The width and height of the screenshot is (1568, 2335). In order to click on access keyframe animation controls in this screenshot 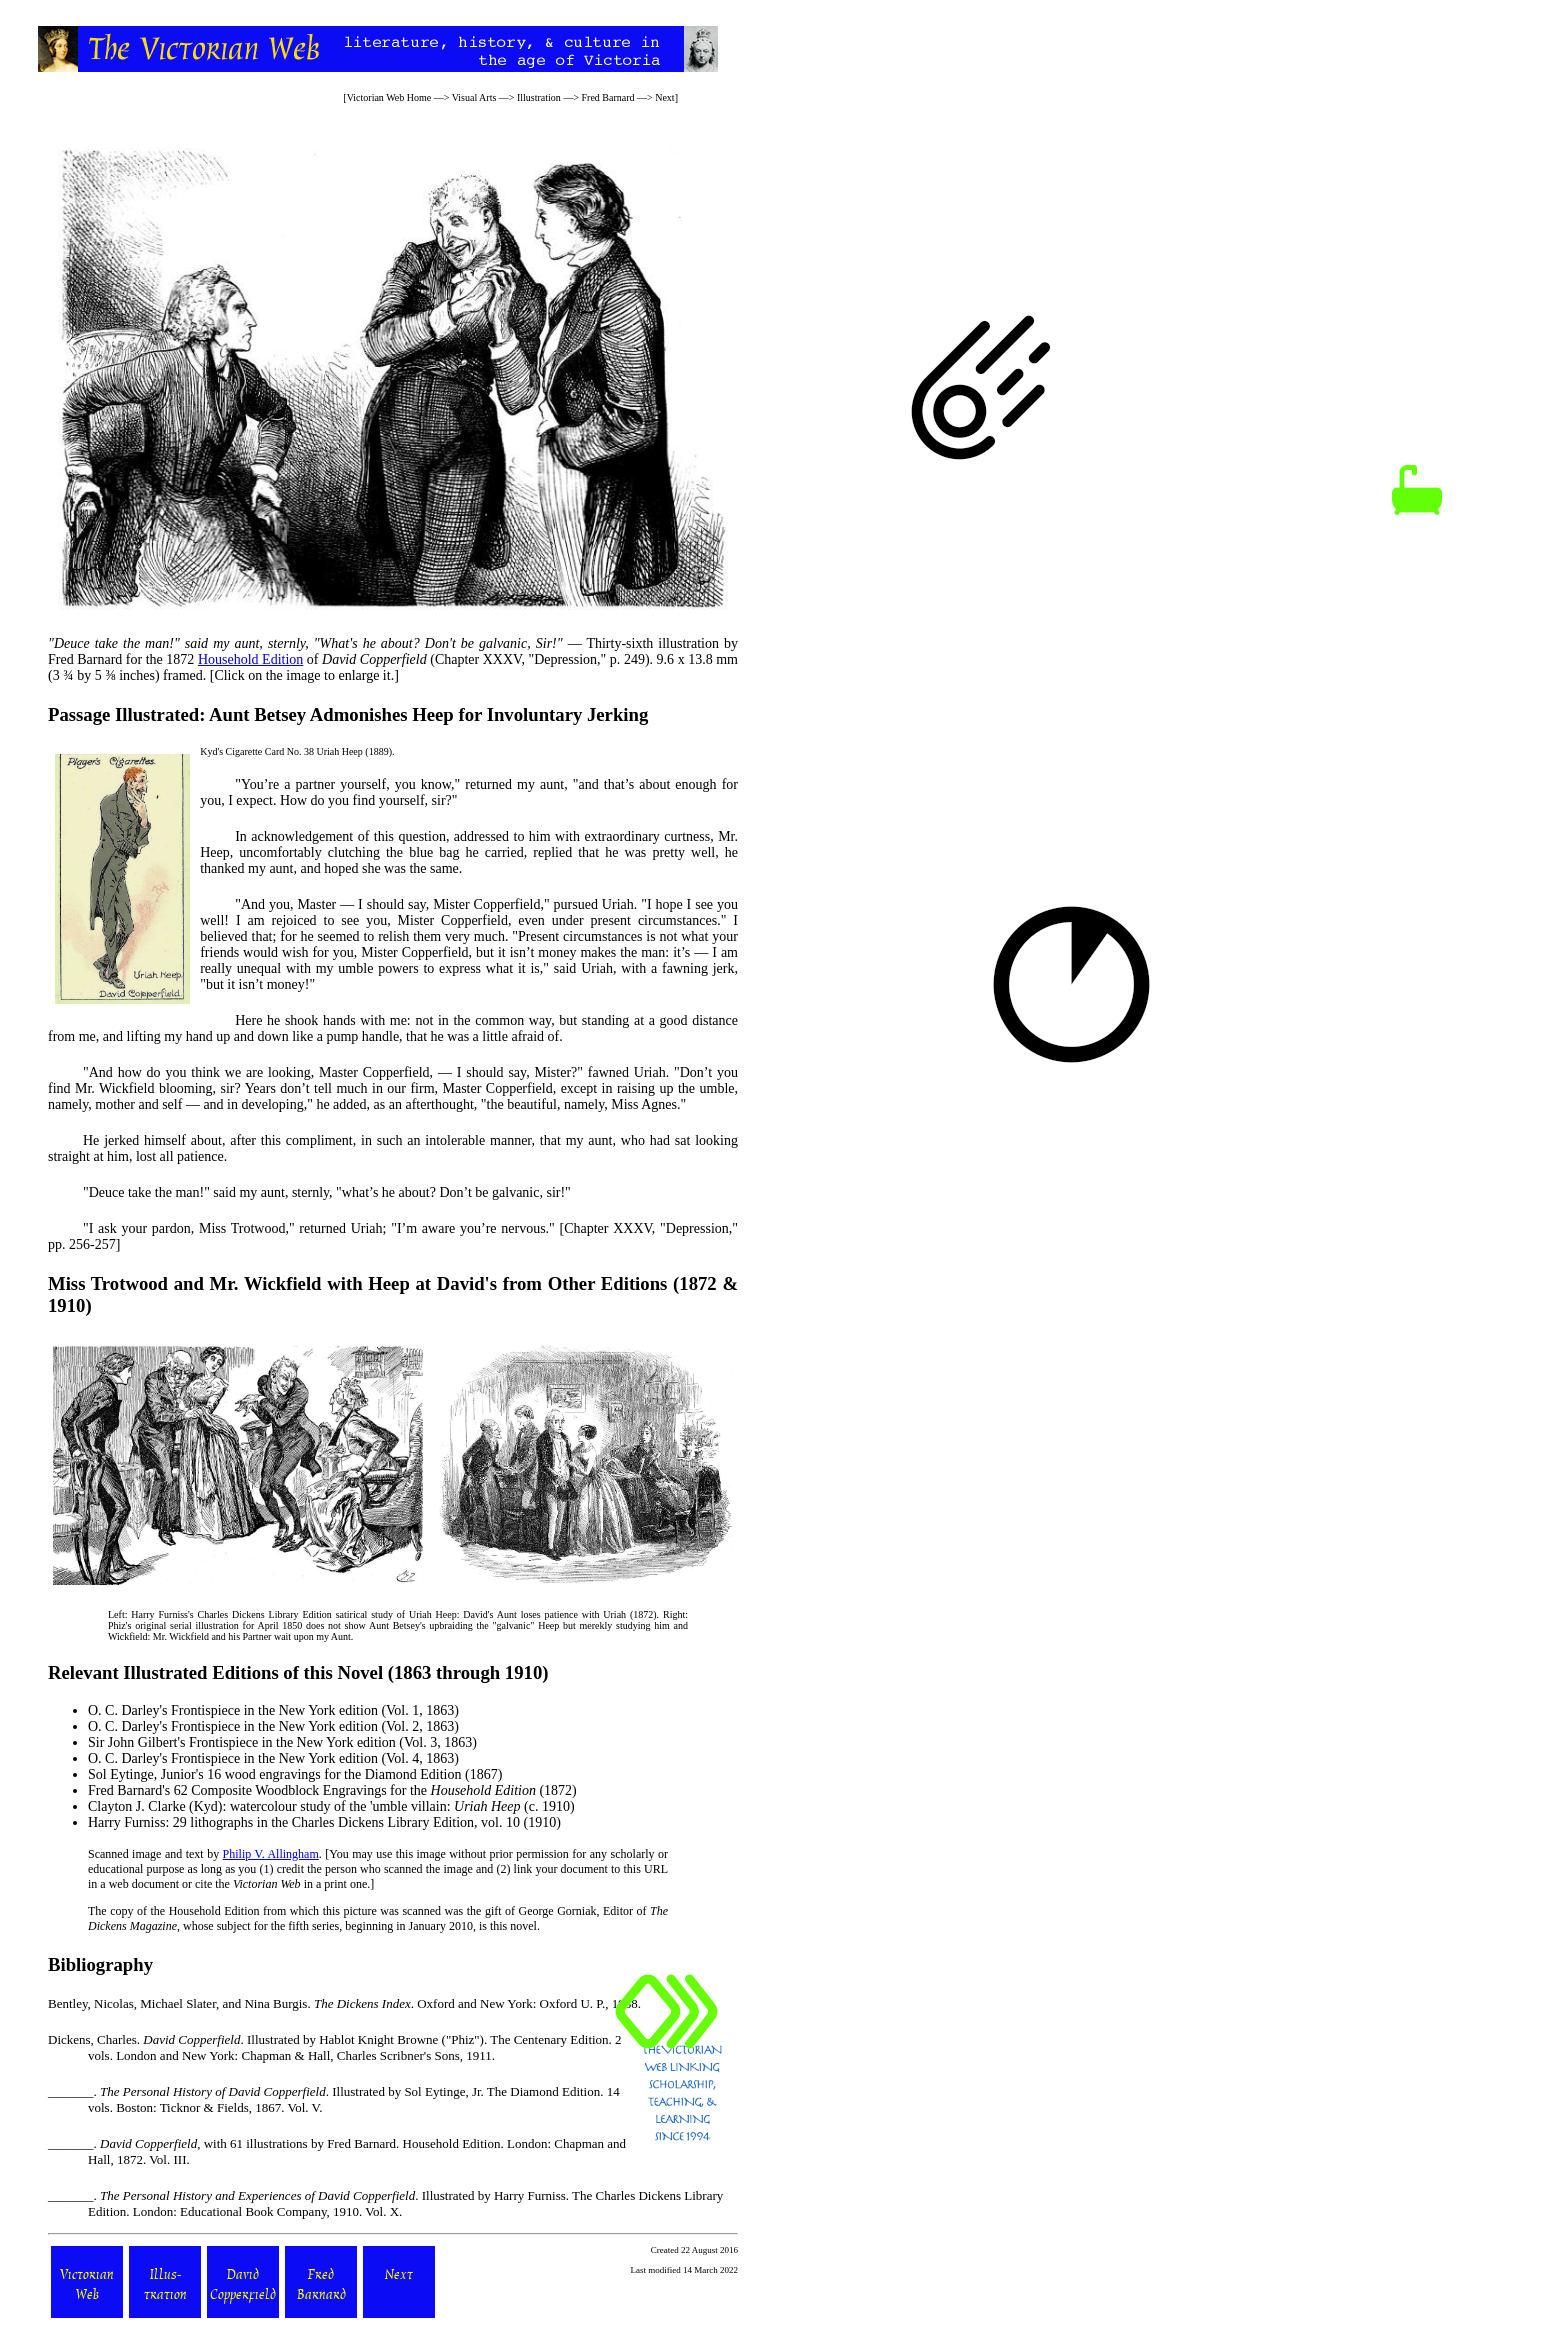, I will do `click(666, 2011)`.